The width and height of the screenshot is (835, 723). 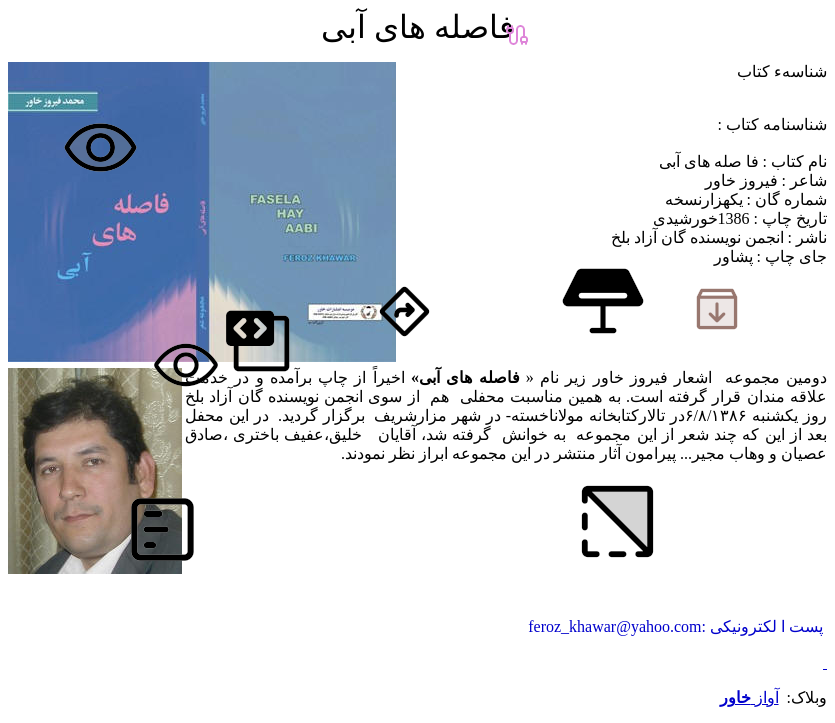 I want to click on invert current selection, so click(x=617, y=521).